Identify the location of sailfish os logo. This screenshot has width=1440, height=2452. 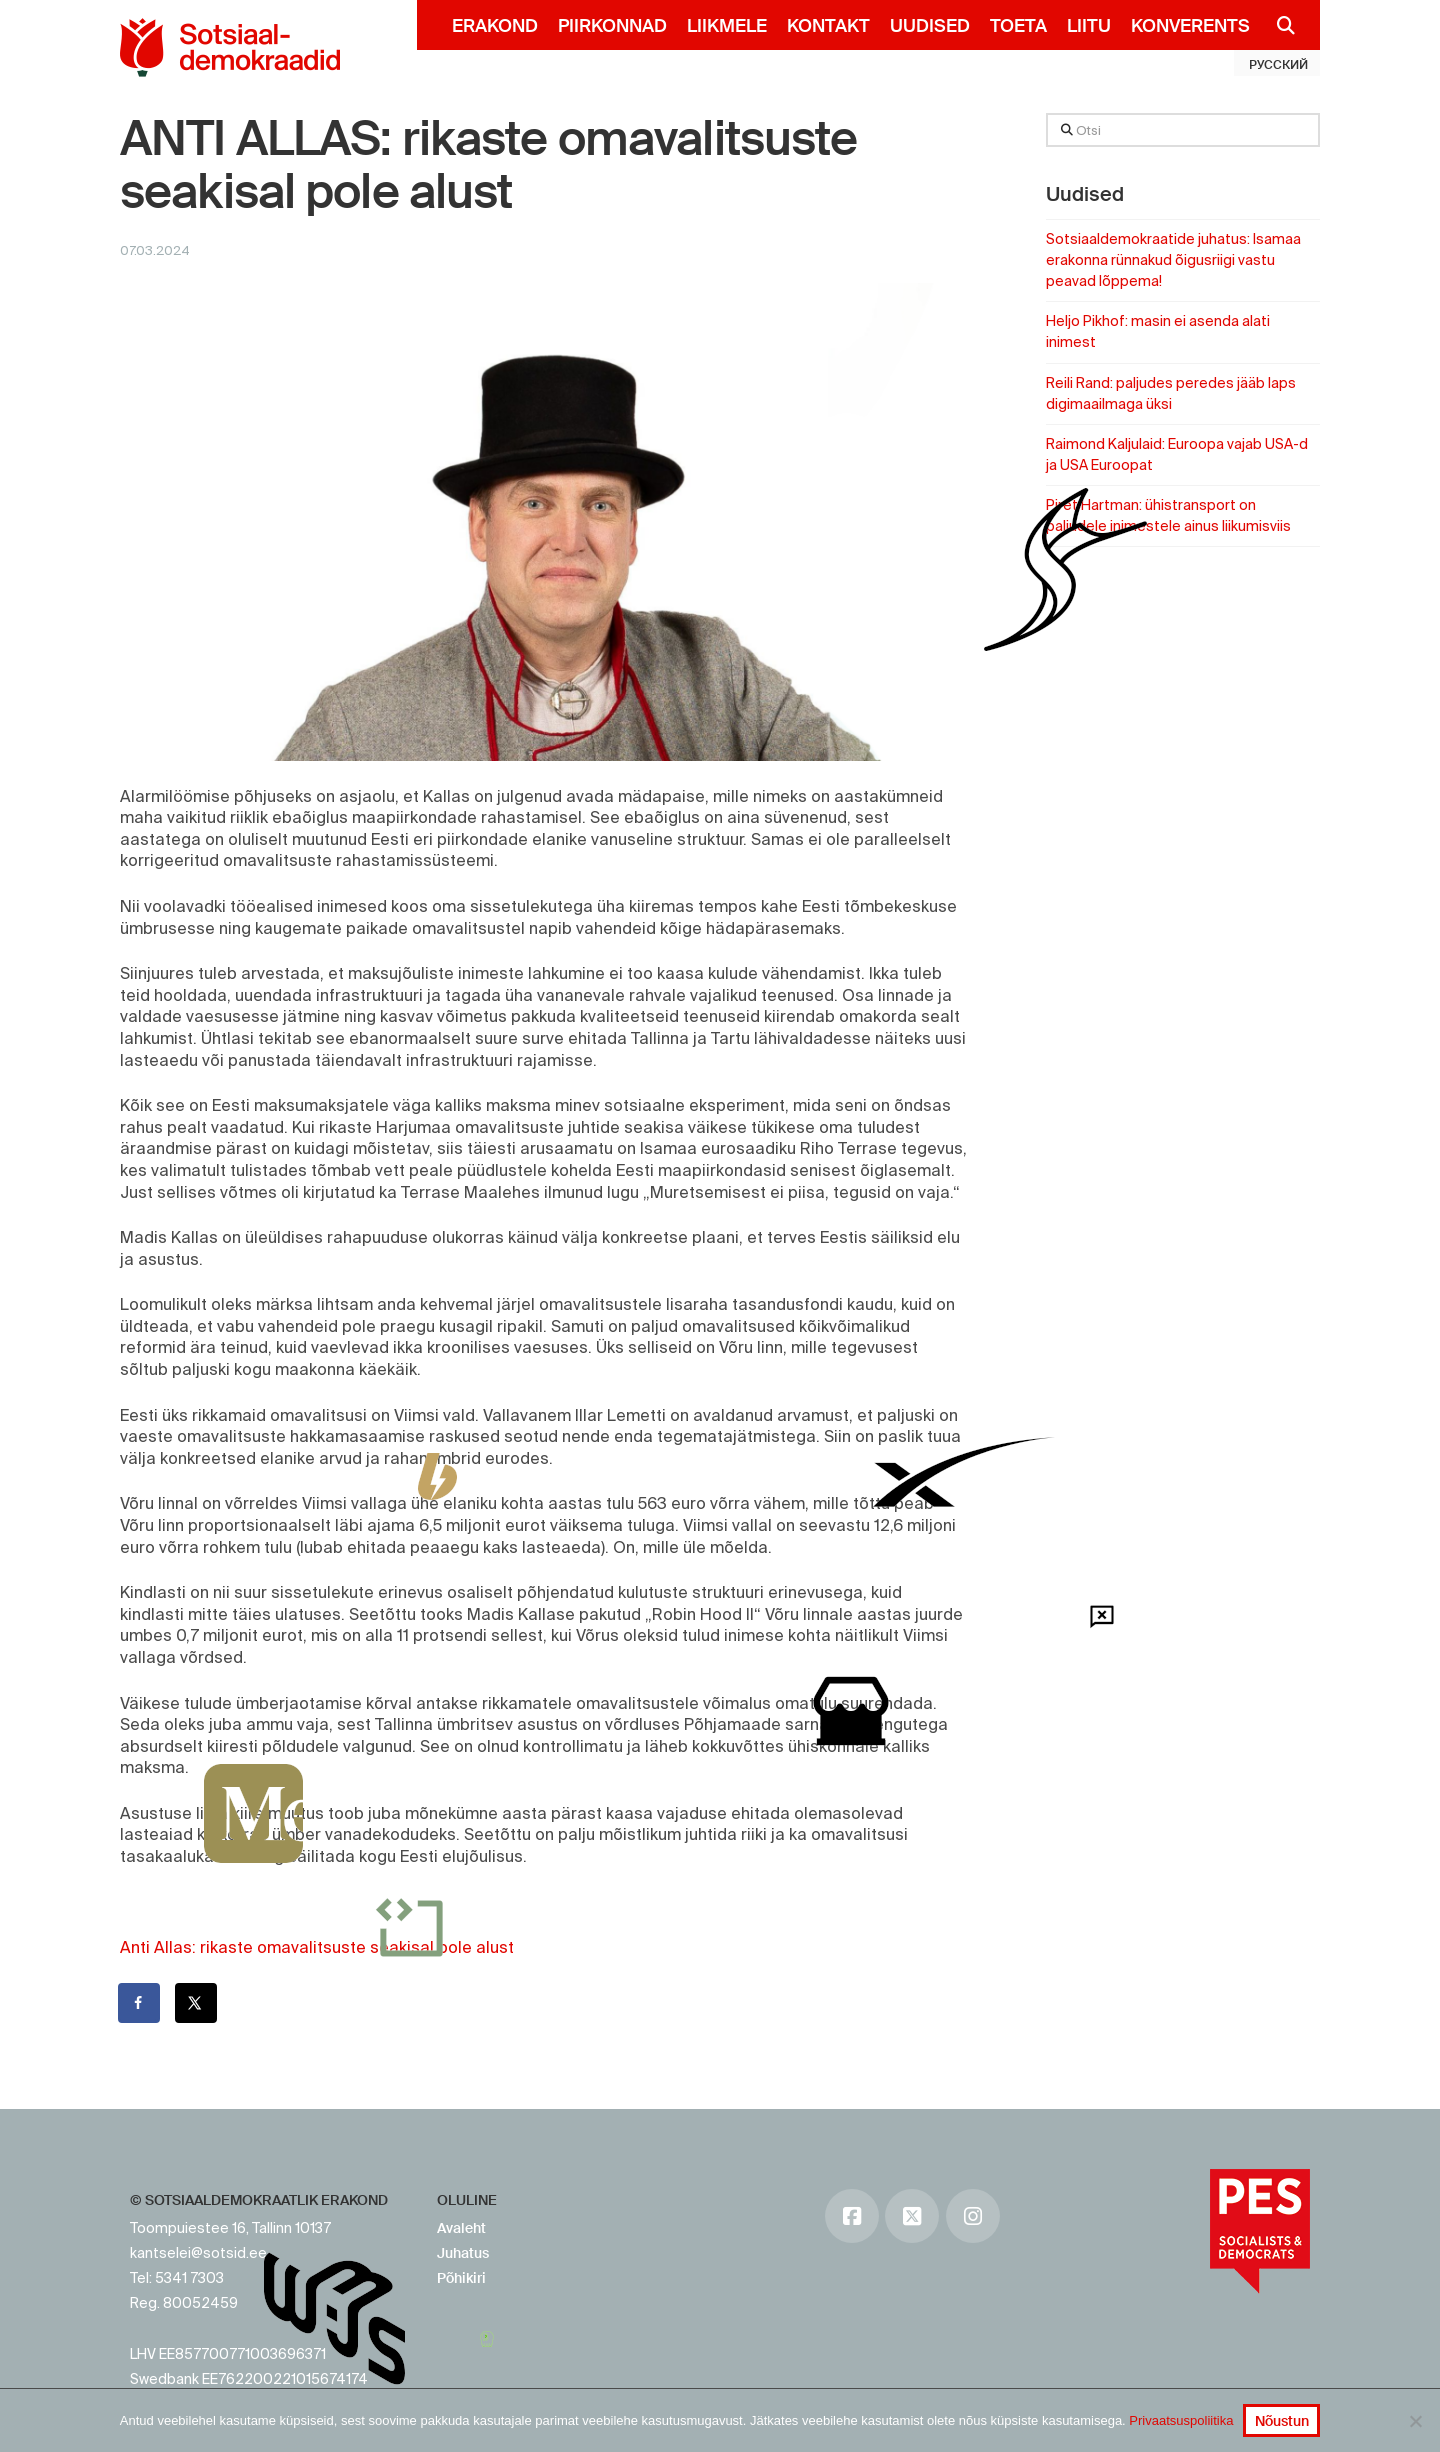
(1065, 569).